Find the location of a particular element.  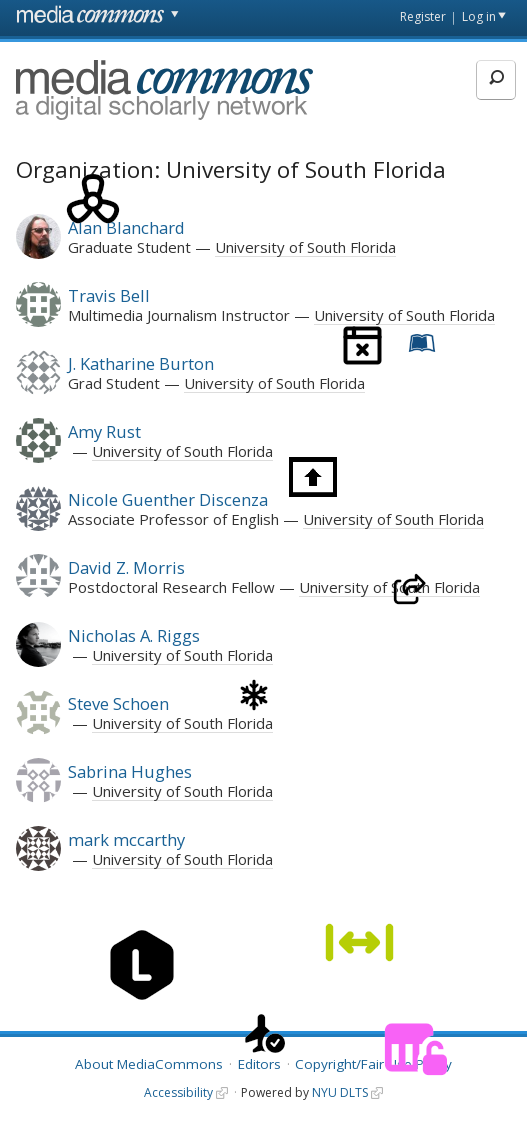

leanpub publishing platform logo is located at coordinates (422, 343).